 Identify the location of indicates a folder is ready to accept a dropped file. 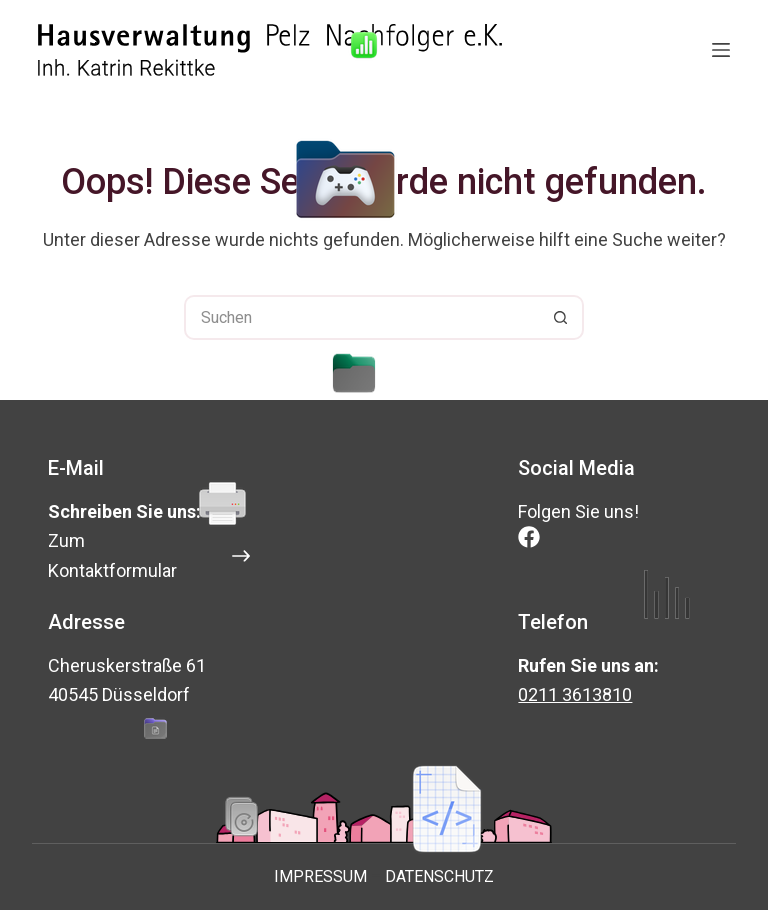
(354, 373).